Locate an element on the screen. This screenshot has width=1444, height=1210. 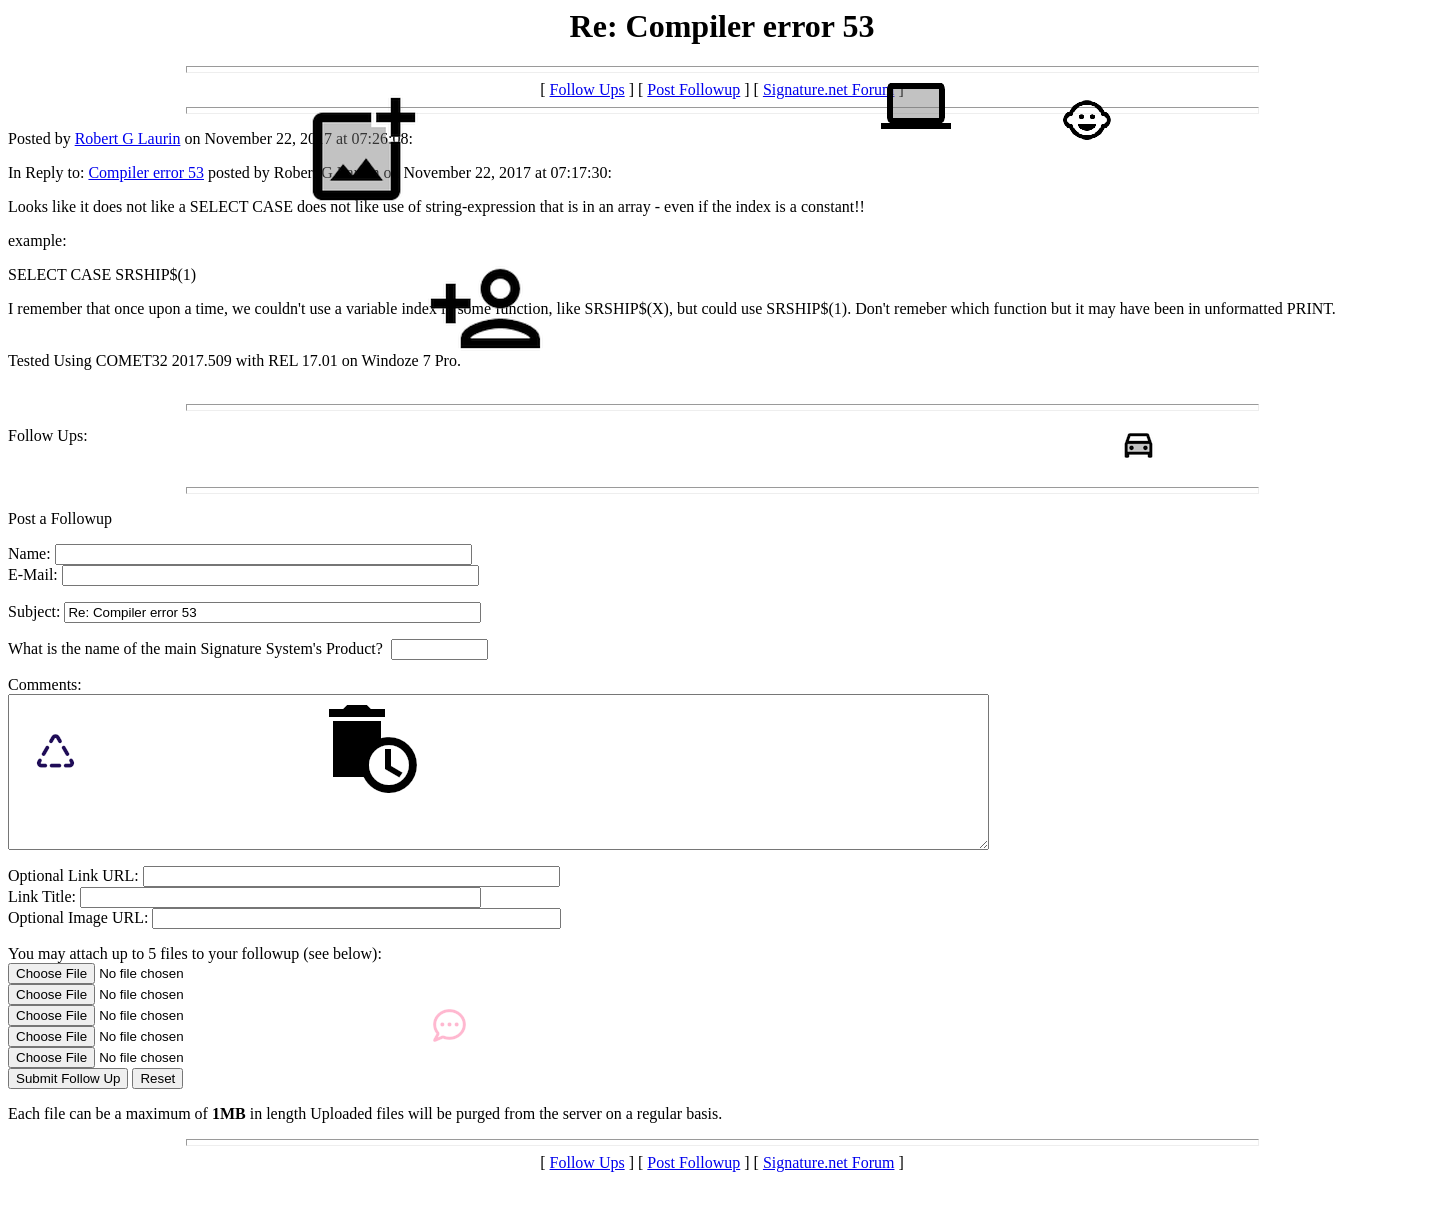
switch to laptop or desktop view is located at coordinates (916, 106).